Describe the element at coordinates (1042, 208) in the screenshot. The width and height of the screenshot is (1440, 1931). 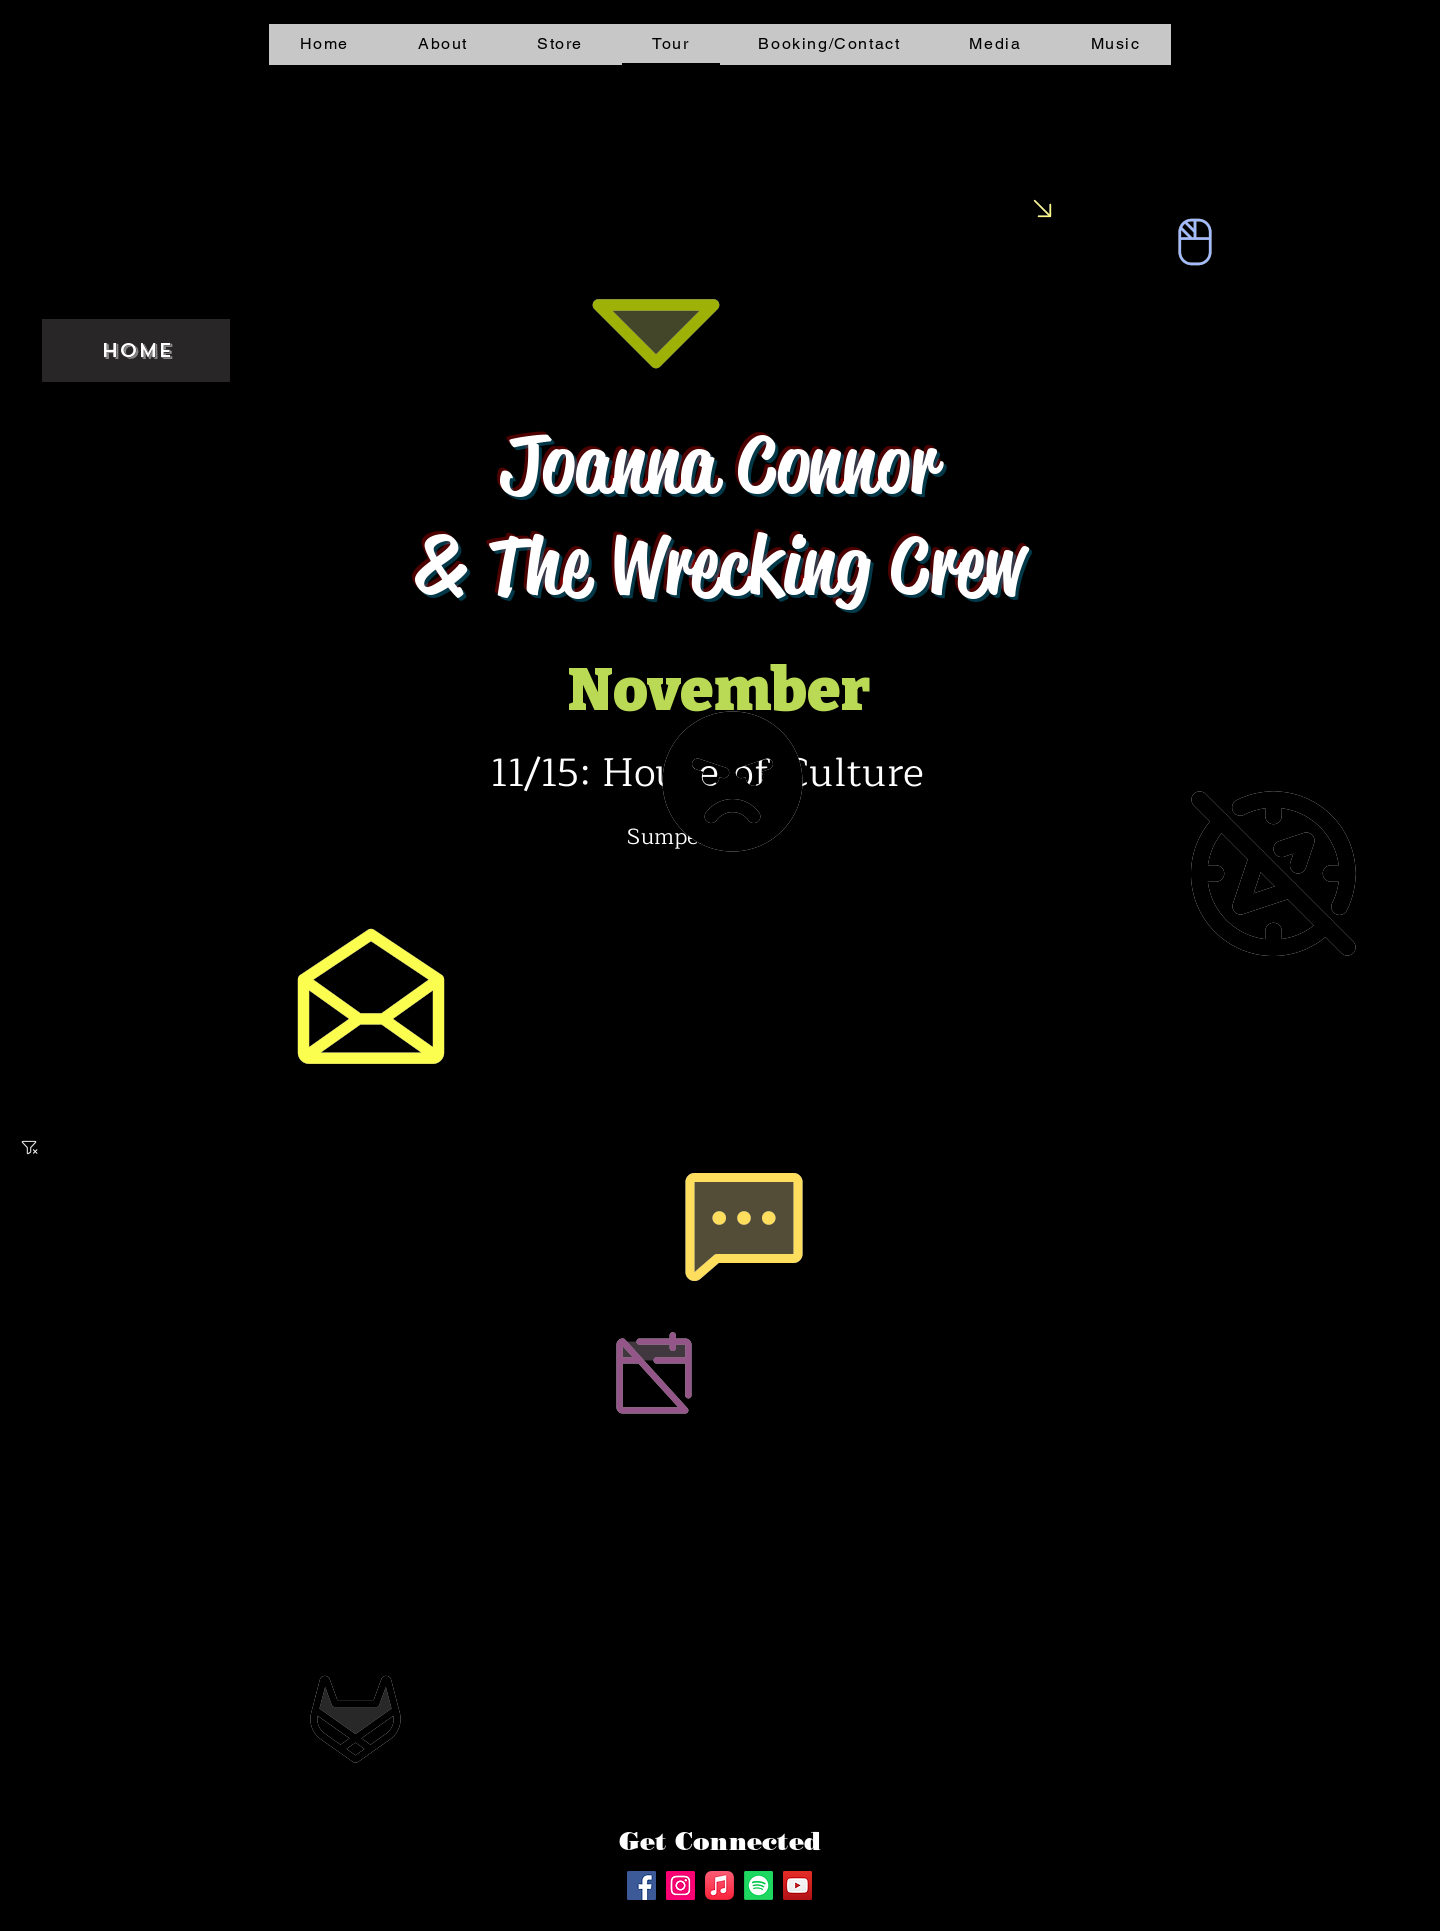
I see `navigate to the next item diagonally` at that location.